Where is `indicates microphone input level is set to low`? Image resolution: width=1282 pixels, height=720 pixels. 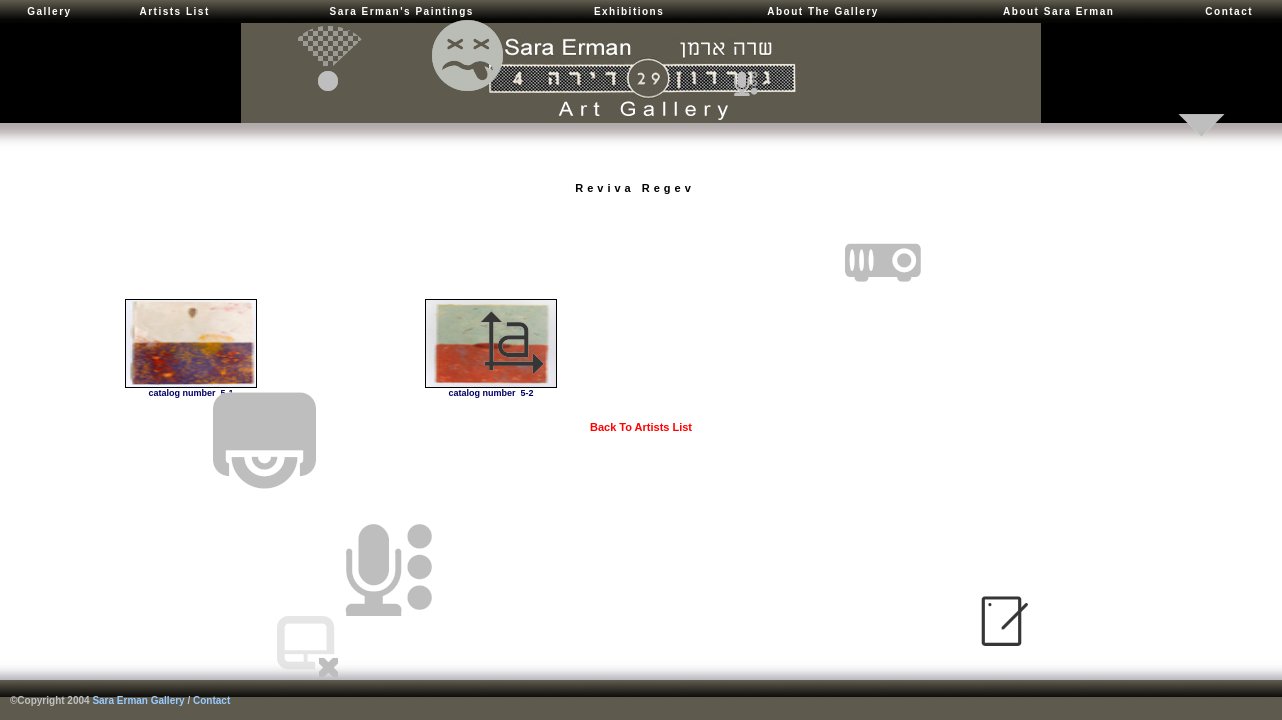
indicates microphone input level is set to low is located at coordinates (746, 83).